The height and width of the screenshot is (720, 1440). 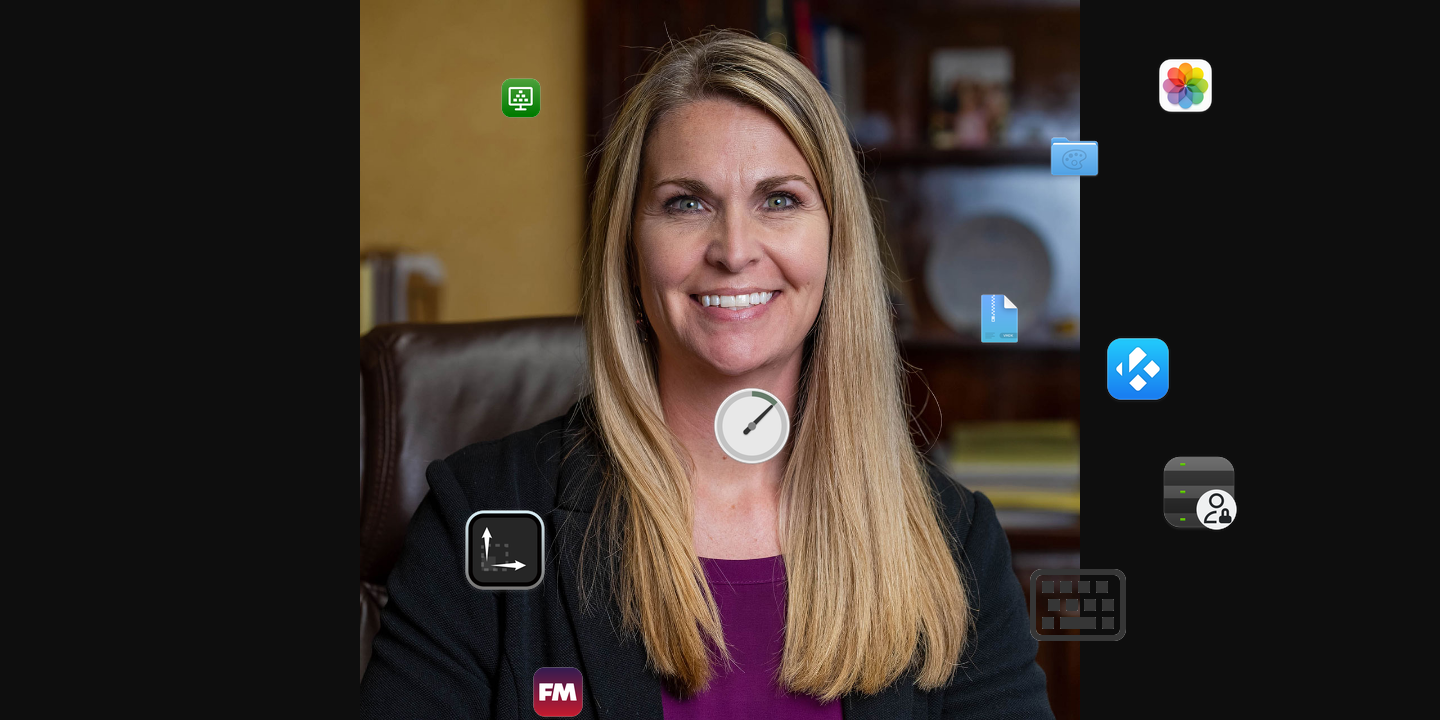 What do you see at coordinates (521, 98) in the screenshot?
I see `launch VMware Horizon client for virtual desktop access` at bounding box center [521, 98].